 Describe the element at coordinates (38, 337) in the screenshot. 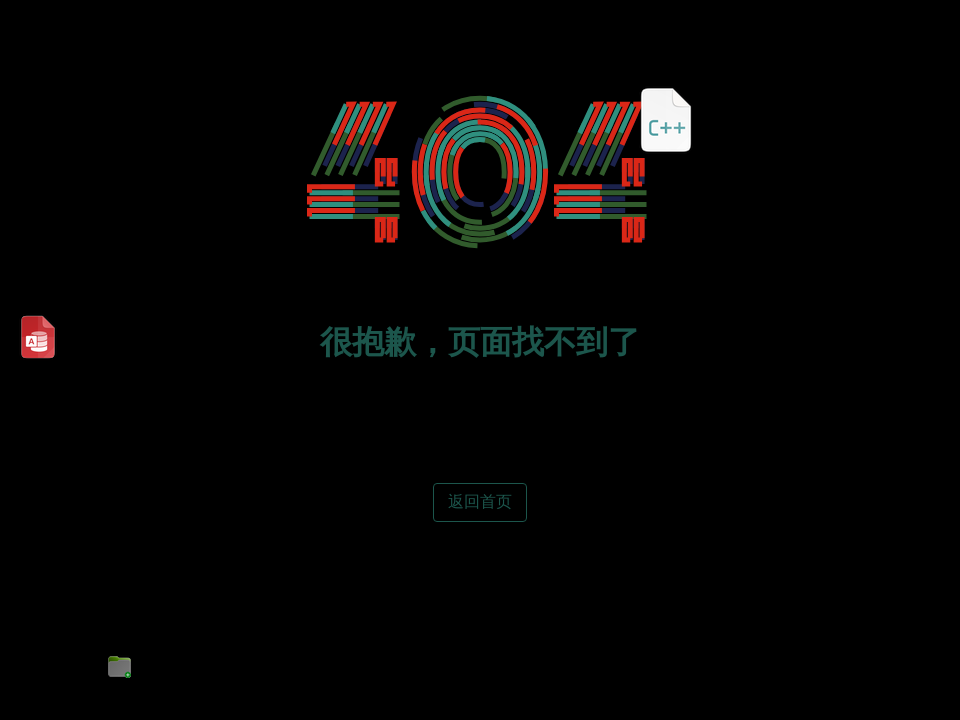

I see `microsoft access database file` at that location.